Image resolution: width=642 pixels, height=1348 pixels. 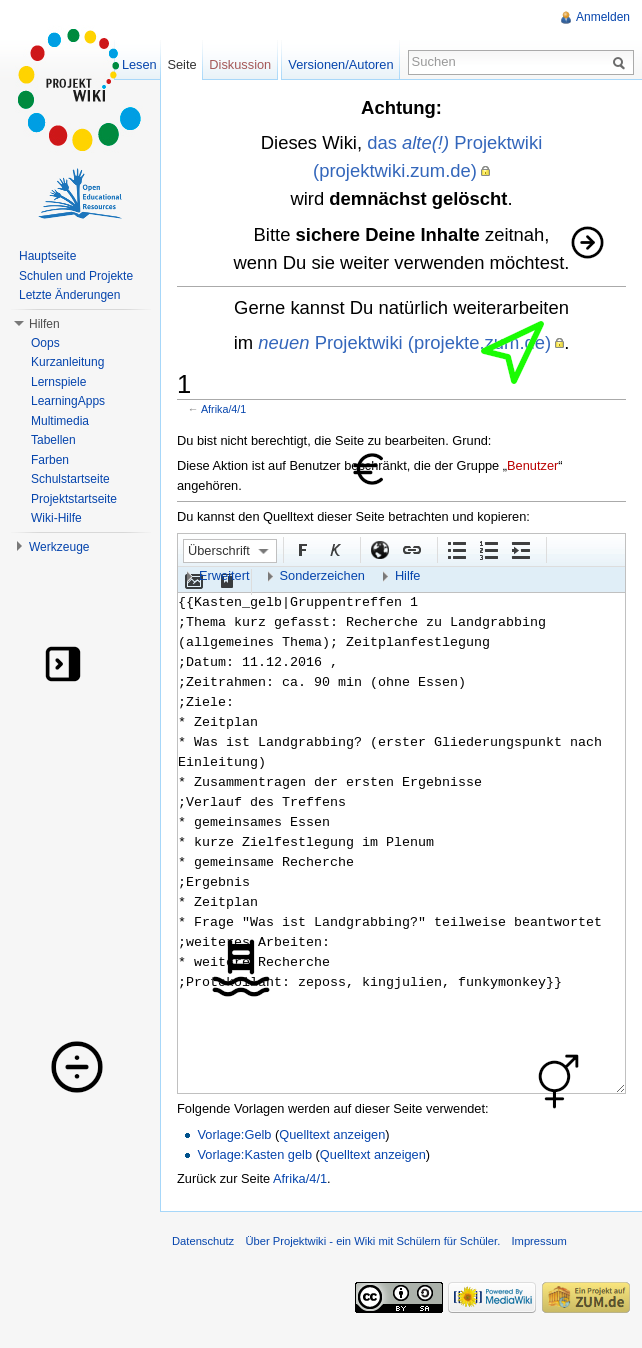 What do you see at coordinates (63, 664) in the screenshot?
I see `collapse the right sidebar panel` at bounding box center [63, 664].